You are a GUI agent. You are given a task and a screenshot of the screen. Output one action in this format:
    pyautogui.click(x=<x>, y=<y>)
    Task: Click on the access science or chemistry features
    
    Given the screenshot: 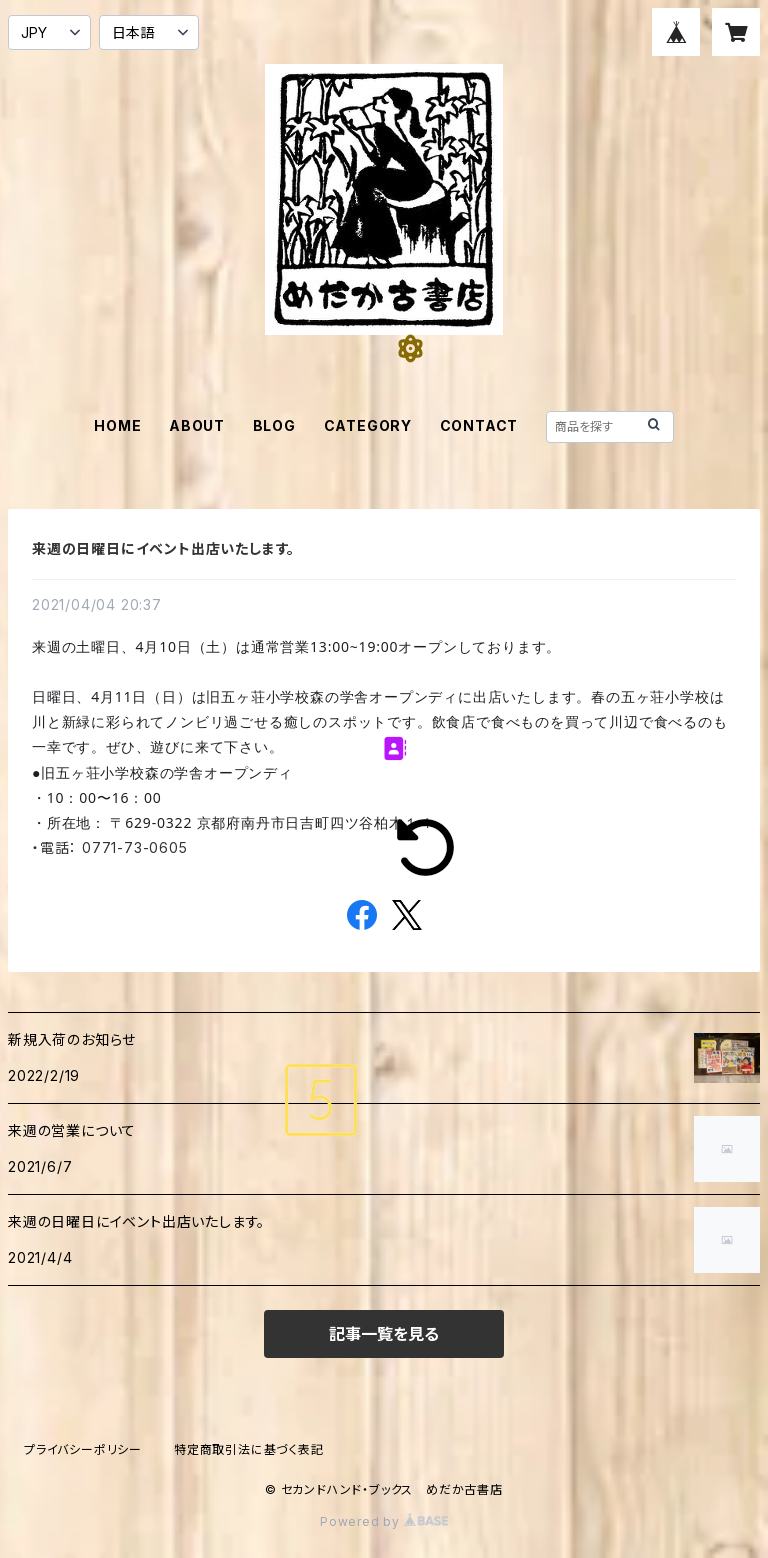 What is the action you would take?
    pyautogui.click(x=410, y=348)
    